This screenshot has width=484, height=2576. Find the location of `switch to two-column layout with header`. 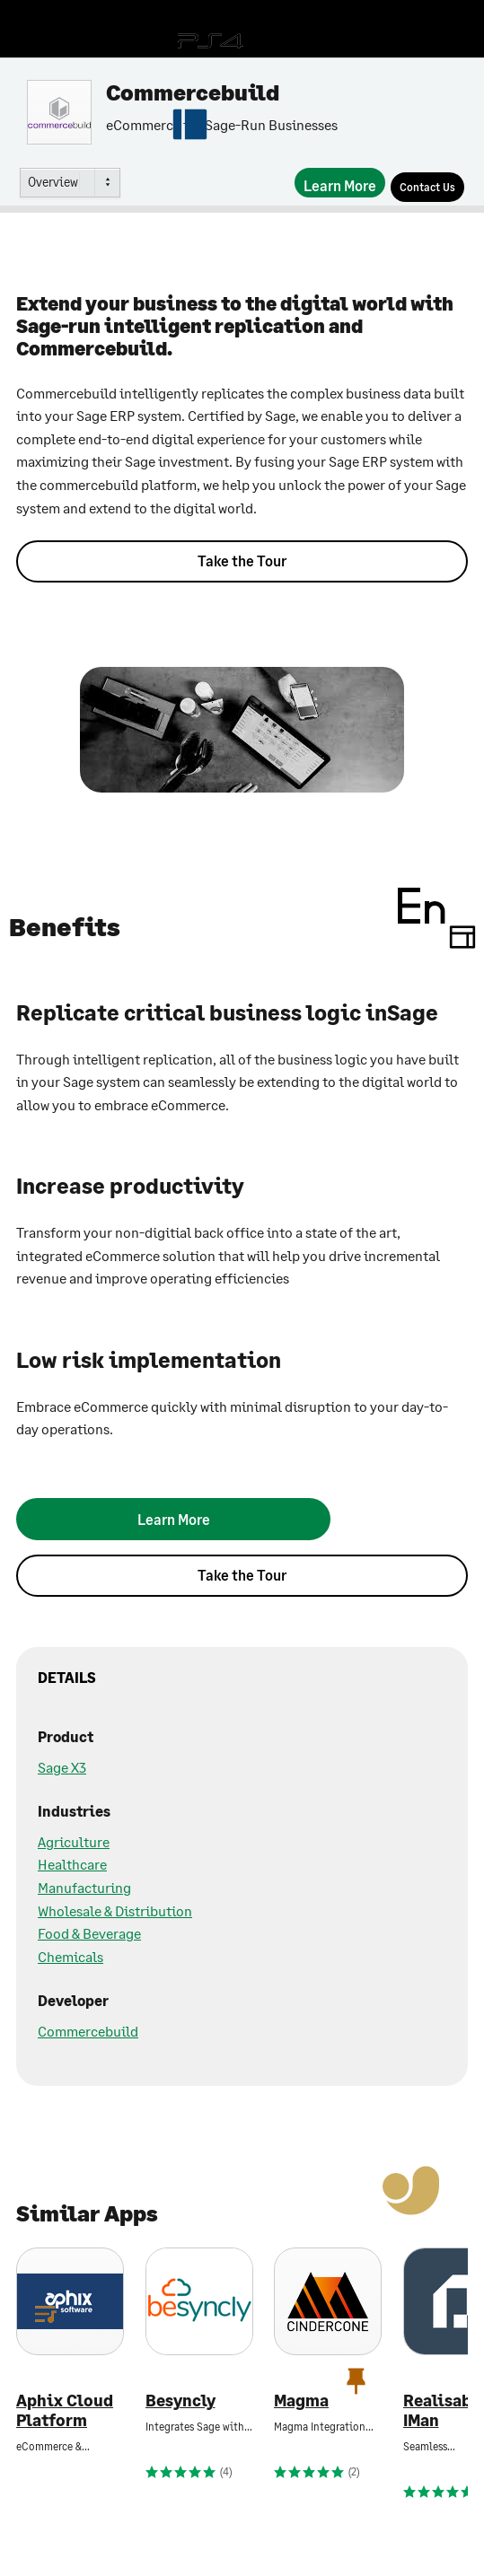

switch to two-column layout with header is located at coordinates (462, 937).